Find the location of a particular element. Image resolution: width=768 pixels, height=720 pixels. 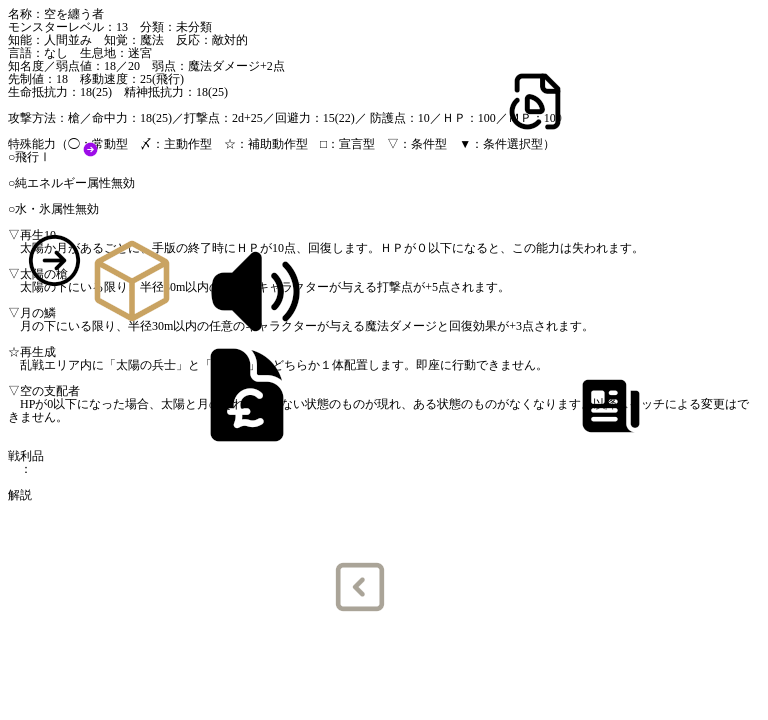

view pie chart report is located at coordinates (537, 101).